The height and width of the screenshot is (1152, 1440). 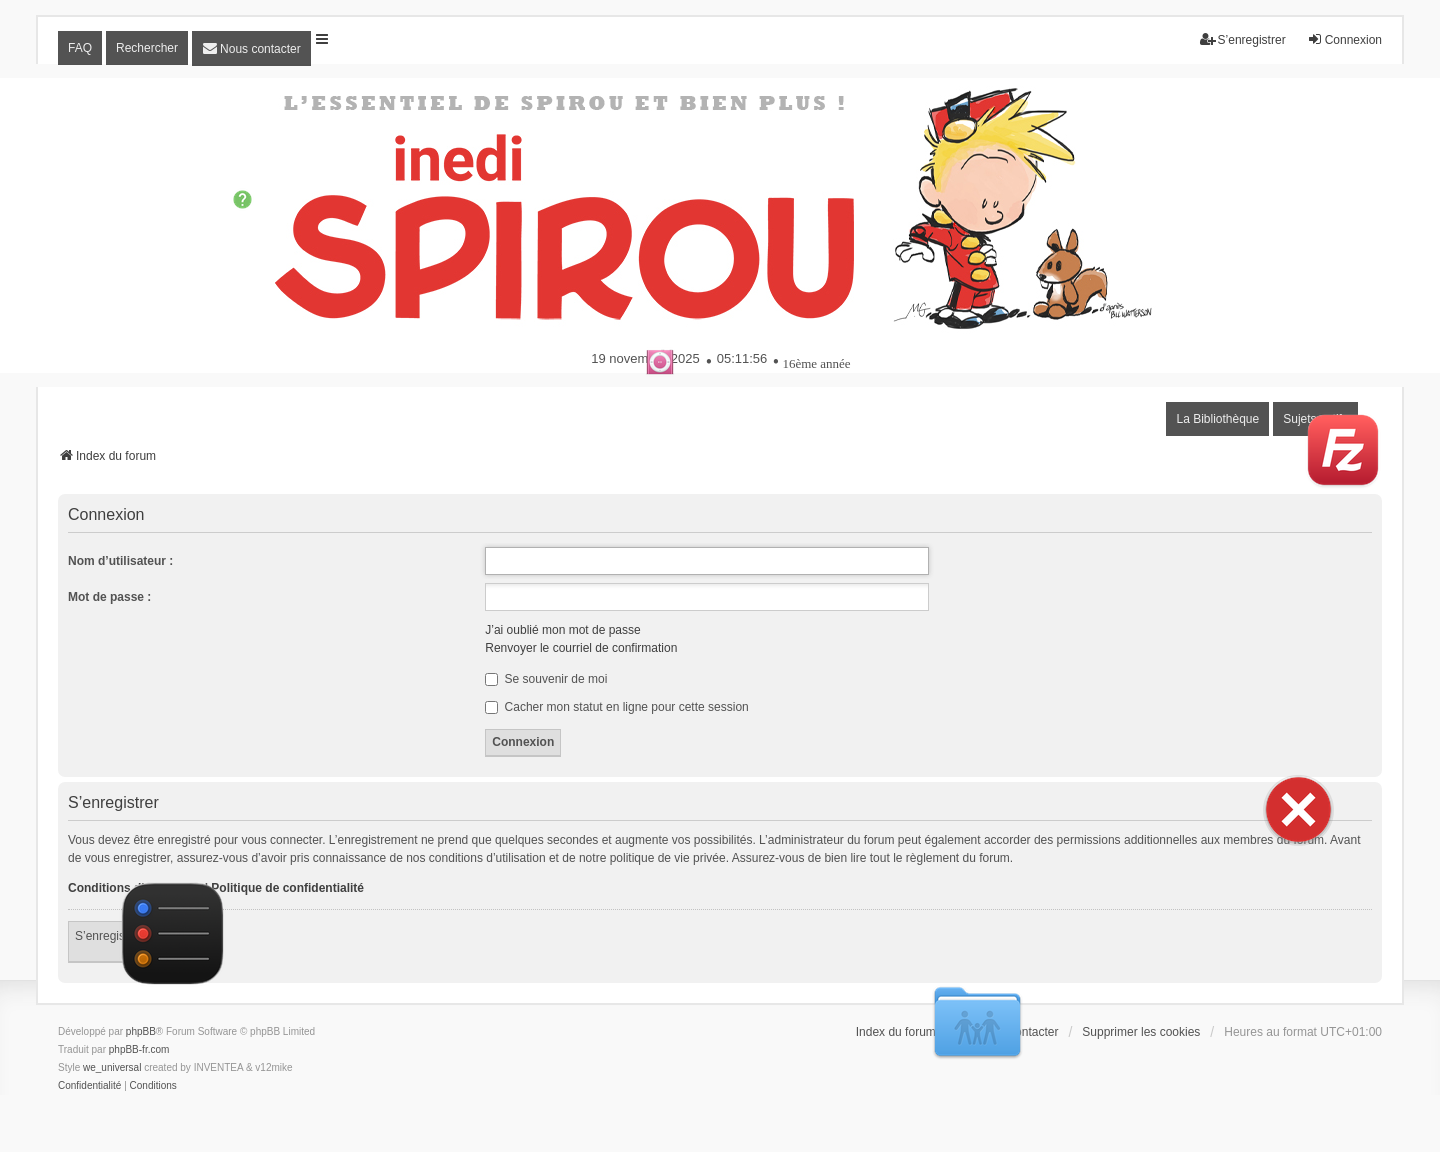 I want to click on open FileZilla FTP client, so click(x=1343, y=450).